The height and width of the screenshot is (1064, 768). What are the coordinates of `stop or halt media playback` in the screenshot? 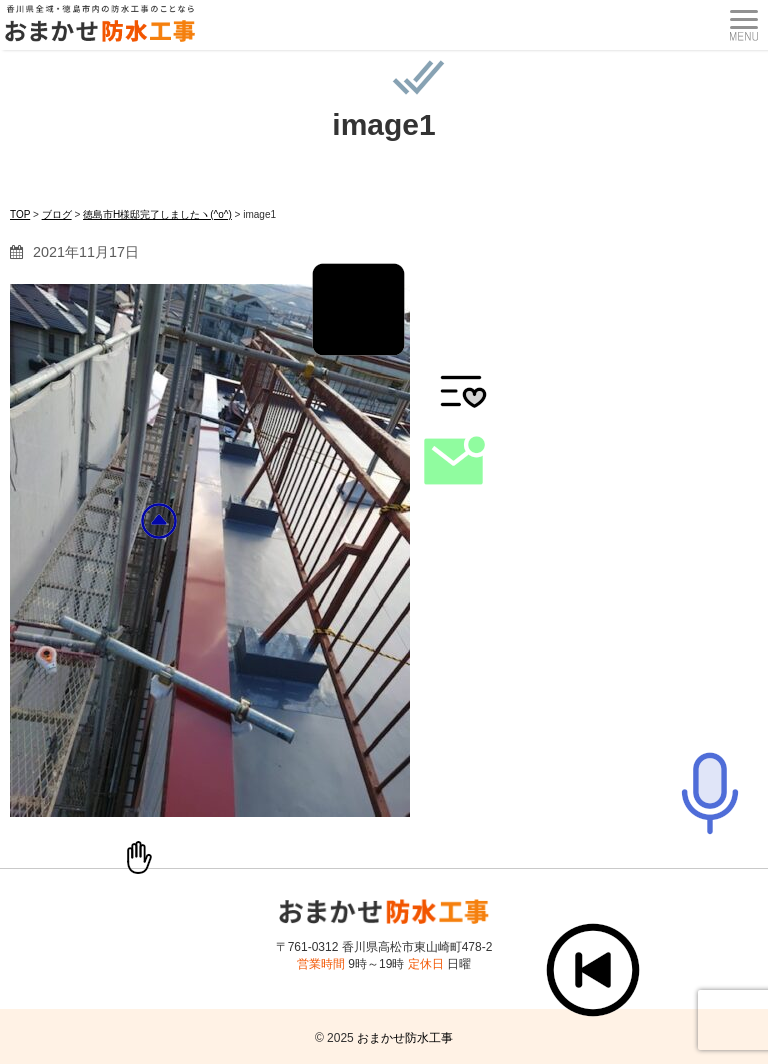 It's located at (358, 309).